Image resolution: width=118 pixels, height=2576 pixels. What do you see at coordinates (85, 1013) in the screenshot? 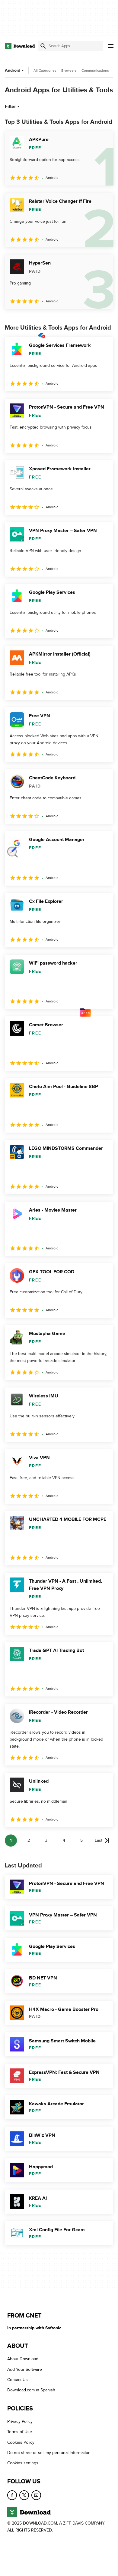
I see `folder for HP Omen gaming software or files` at bounding box center [85, 1013].